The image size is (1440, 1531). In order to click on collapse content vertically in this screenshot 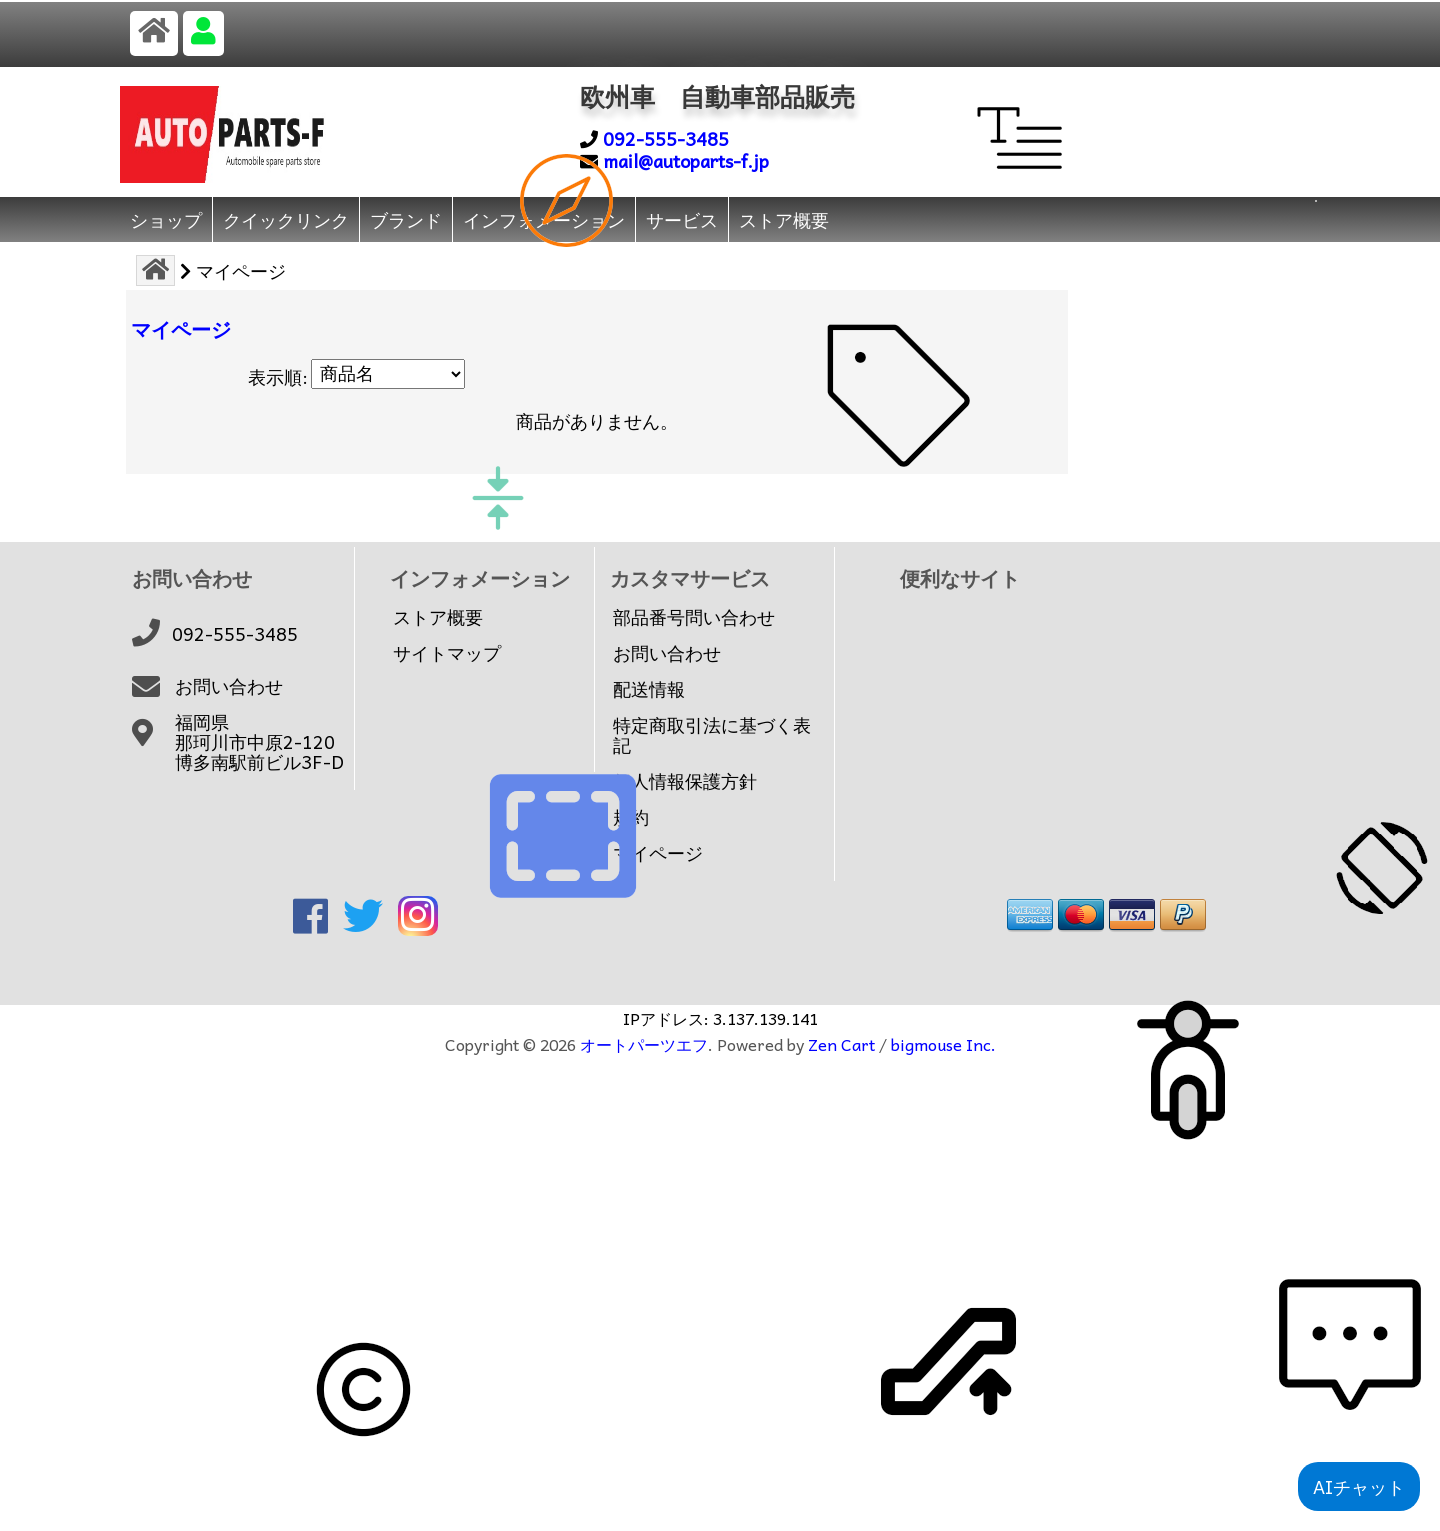, I will do `click(498, 498)`.